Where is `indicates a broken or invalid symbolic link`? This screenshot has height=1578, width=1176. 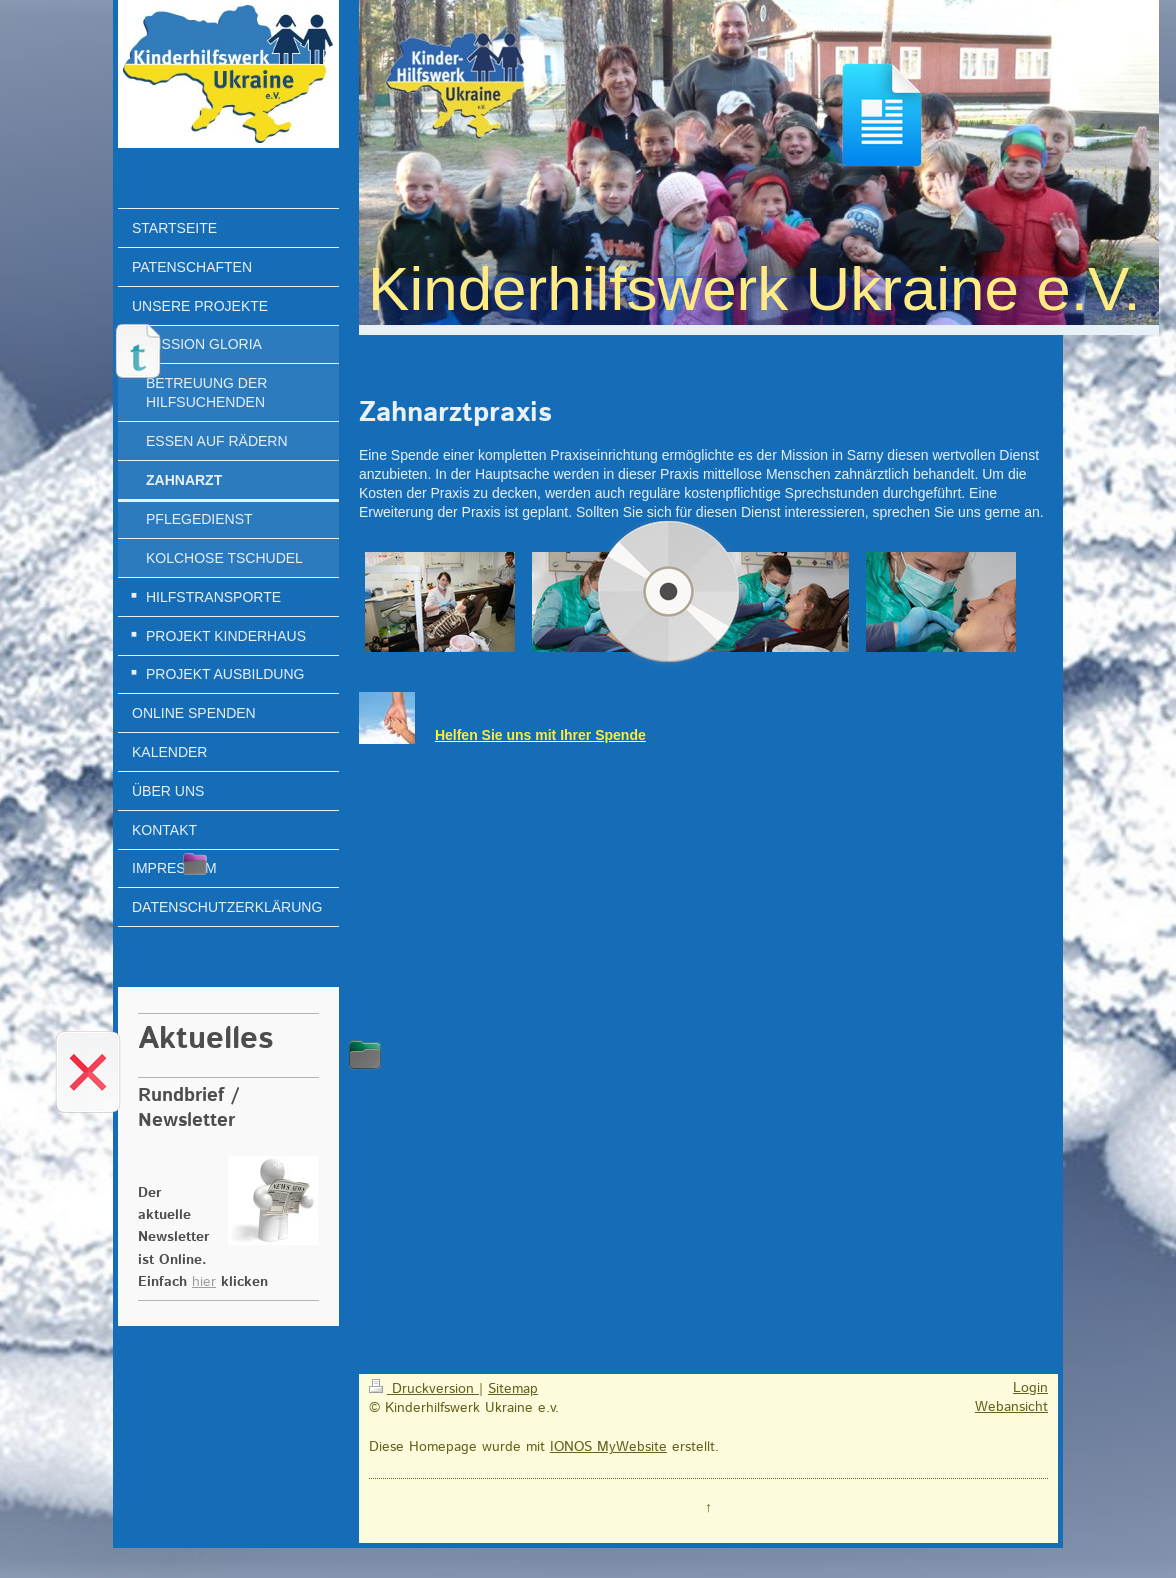
indicates a broken or invalid symbolic link is located at coordinates (88, 1072).